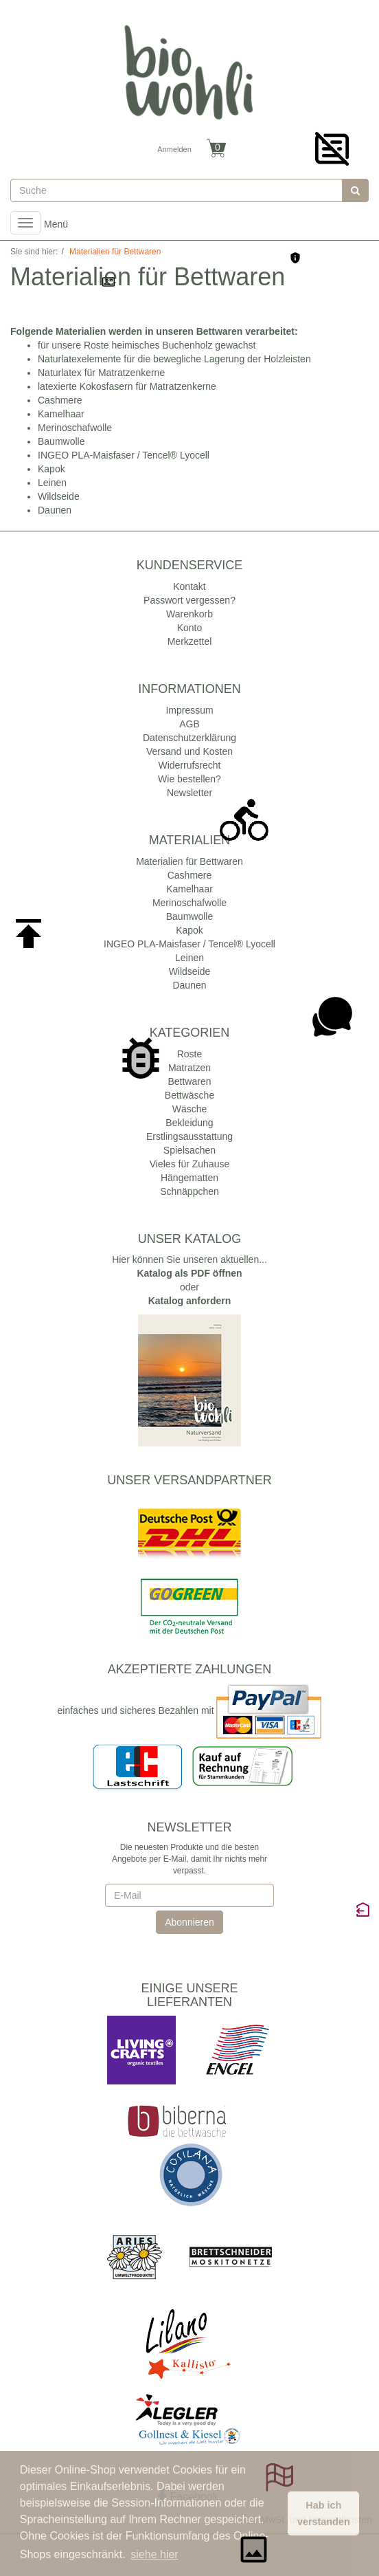 The image size is (379, 2576). What do you see at coordinates (363, 1909) in the screenshot?
I see `transfer data out of home storage` at bounding box center [363, 1909].